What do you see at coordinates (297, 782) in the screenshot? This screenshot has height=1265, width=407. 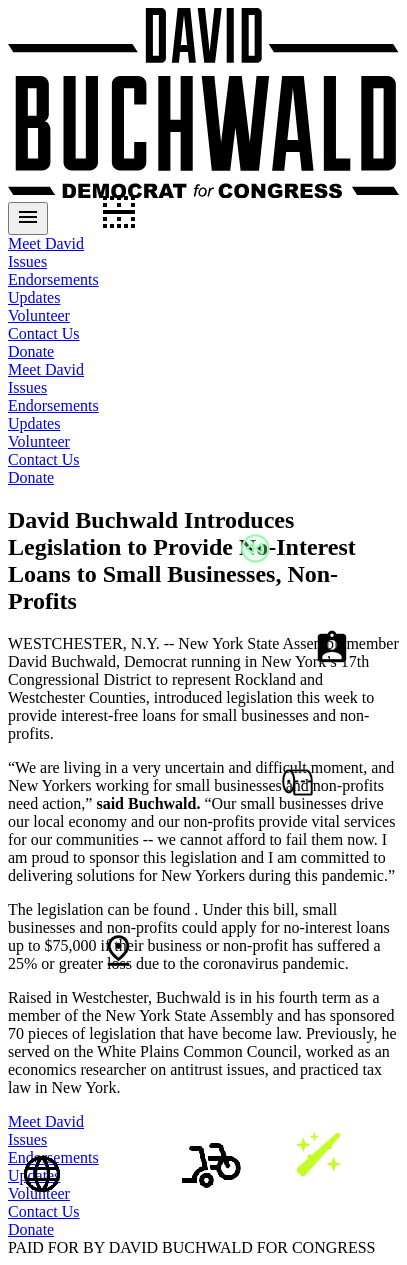 I see `indicates restroom or bathroom location` at bounding box center [297, 782].